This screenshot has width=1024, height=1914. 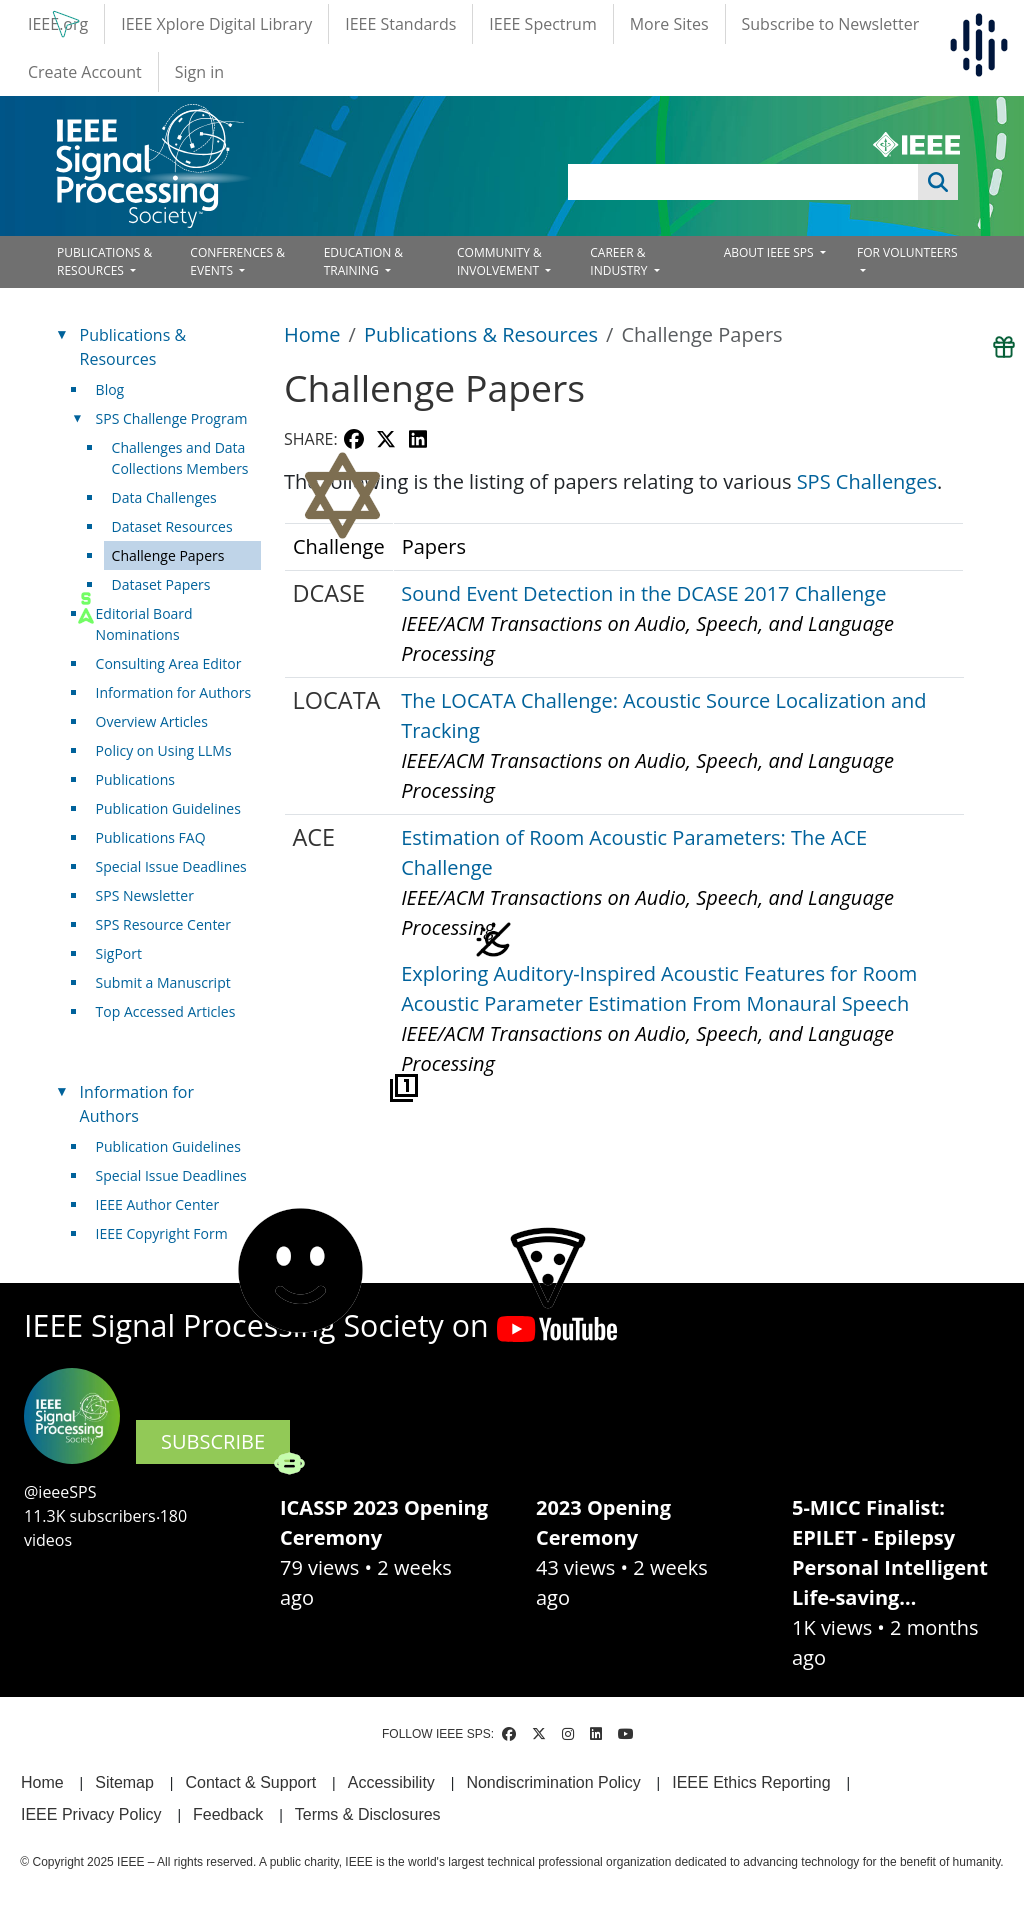 What do you see at coordinates (289, 1463) in the screenshot?
I see `indicates mask required or health safety area` at bounding box center [289, 1463].